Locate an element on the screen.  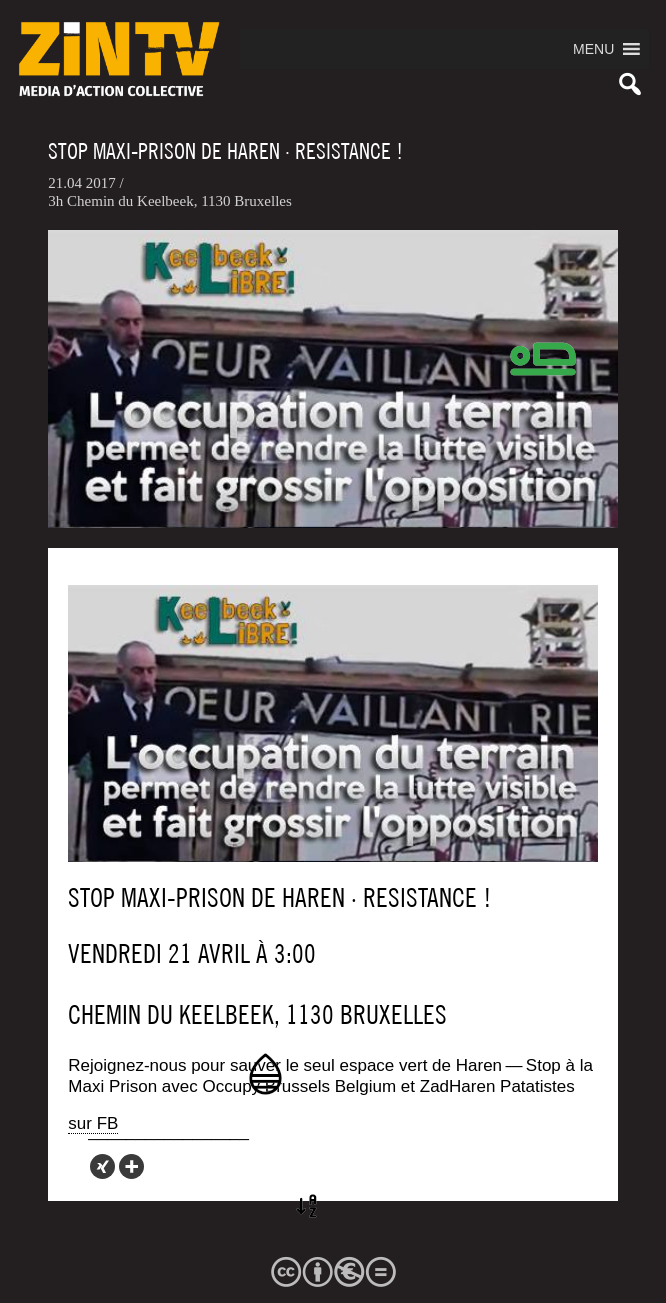
indicates partial fill level or half-full status is located at coordinates (265, 1075).